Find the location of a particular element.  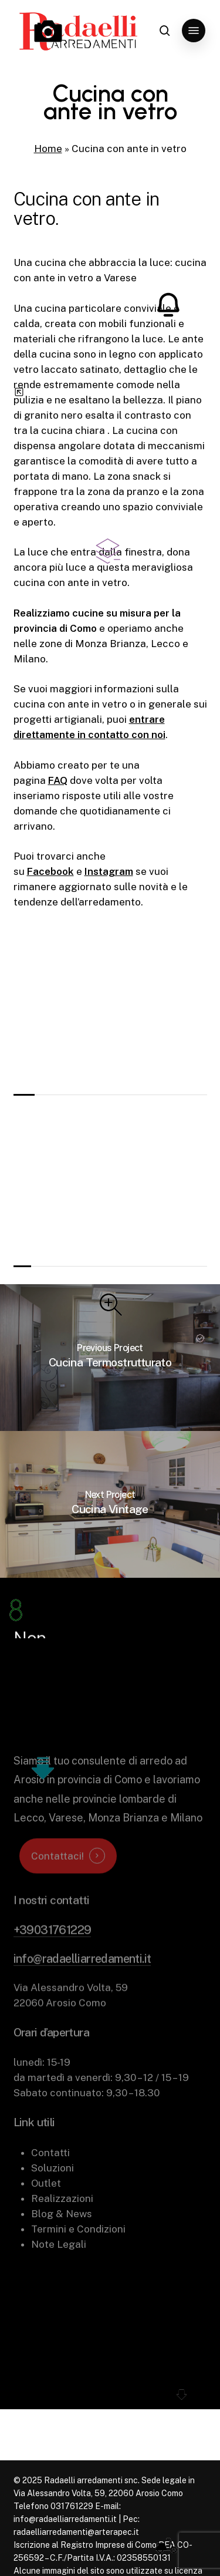

download file or content is located at coordinates (43, 1767).